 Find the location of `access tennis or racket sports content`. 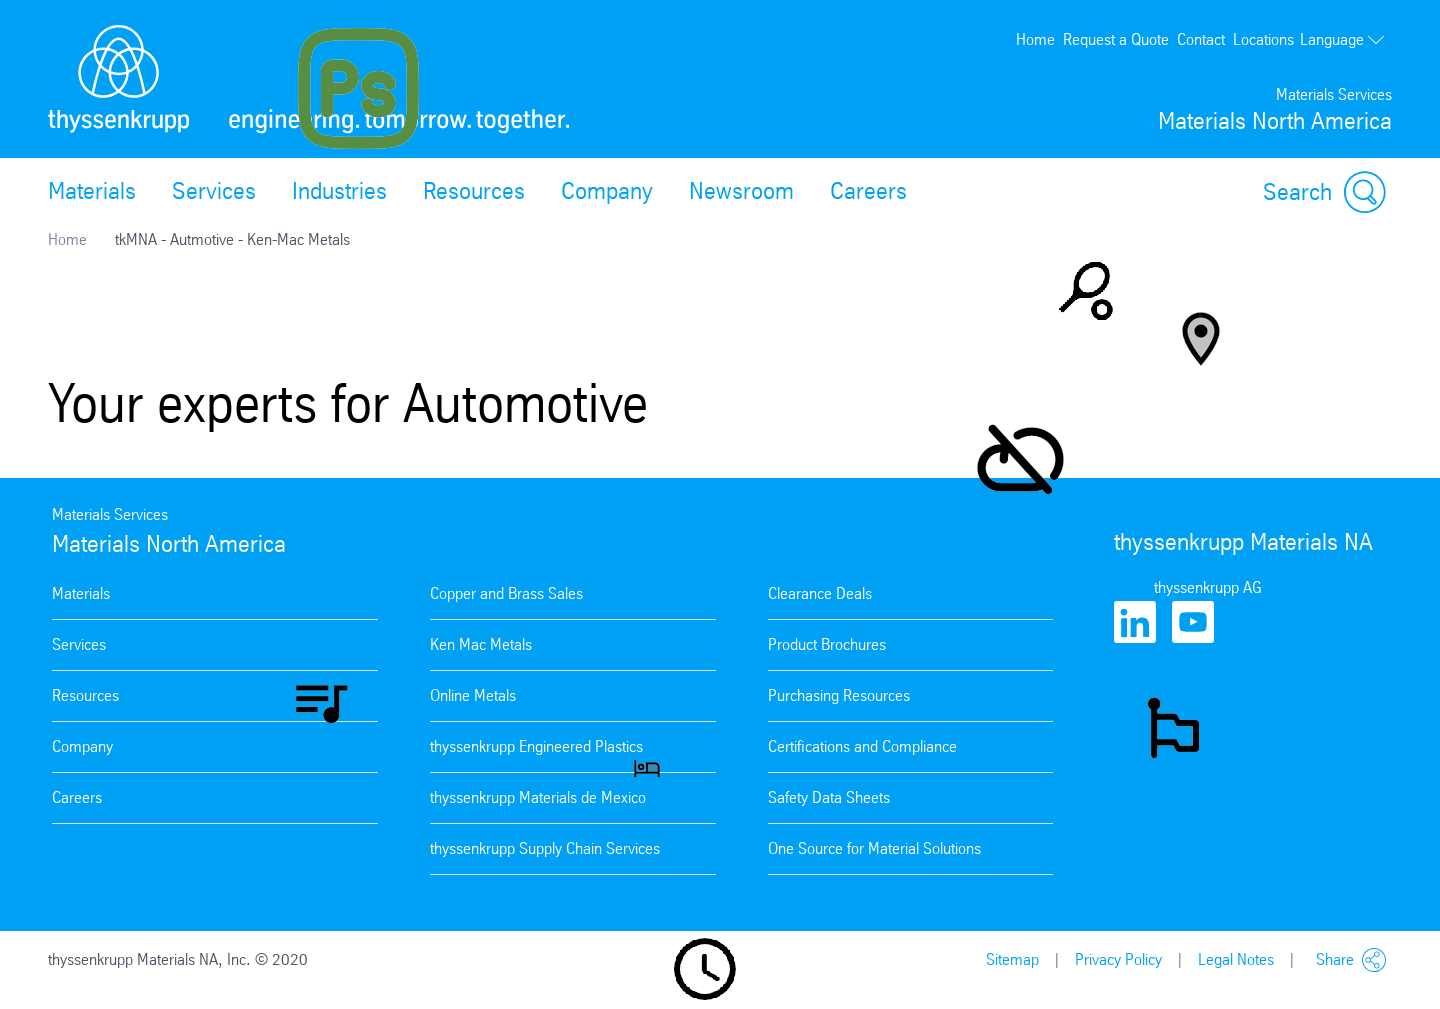

access tennis or racket sports content is located at coordinates (1086, 291).